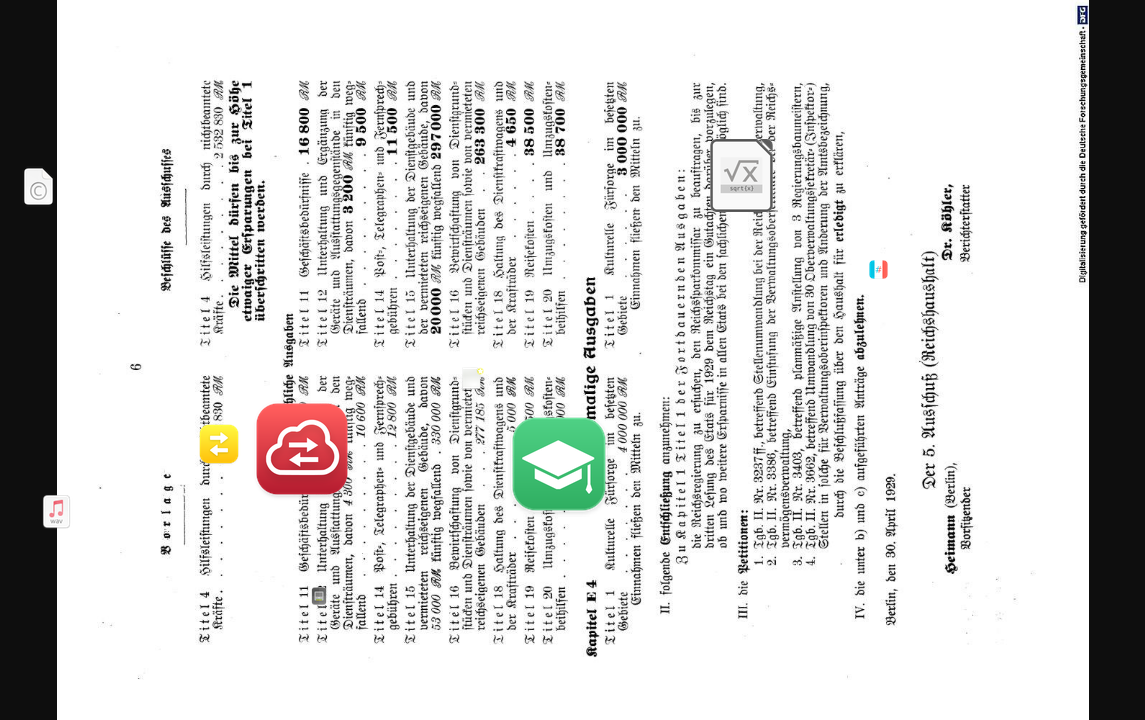 This screenshot has width=1145, height=720. Describe the element at coordinates (38, 186) in the screenshot. I see `indicates a file with copyright protection` at that location.